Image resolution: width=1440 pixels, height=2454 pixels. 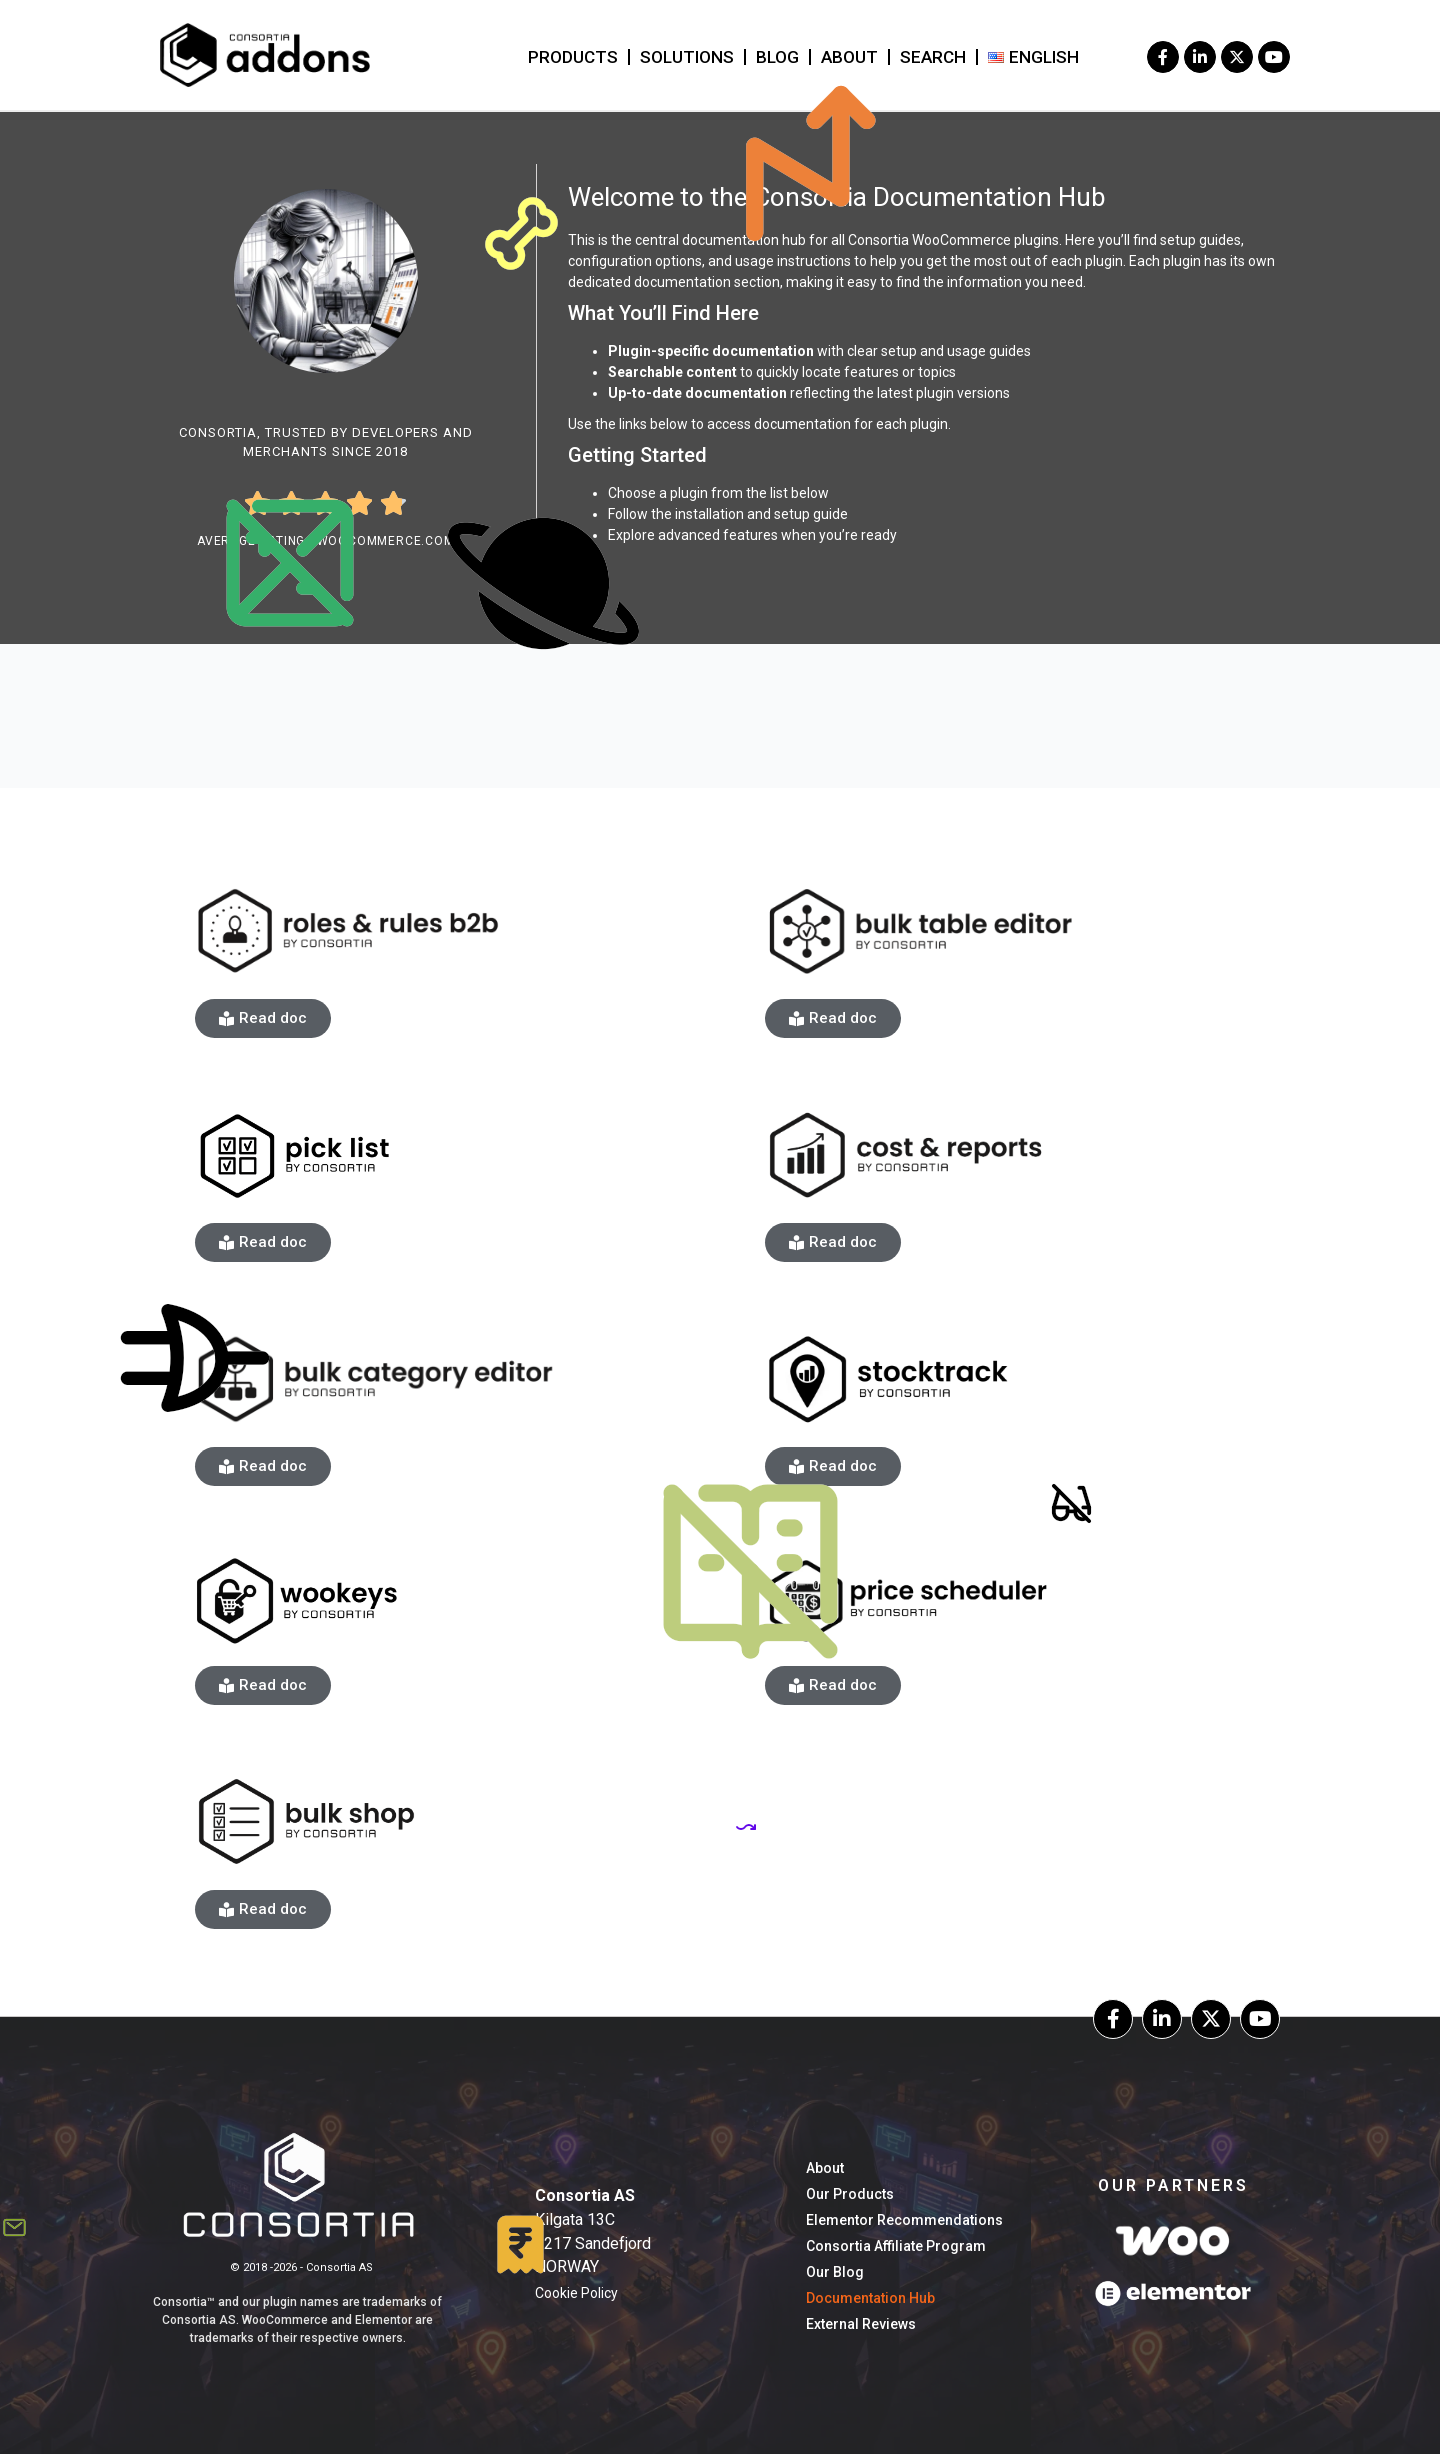 What do you see at coordinates (290, 563) in the screenshot?
I see `disable exposure adjustment` at bounding box center [290, 563].